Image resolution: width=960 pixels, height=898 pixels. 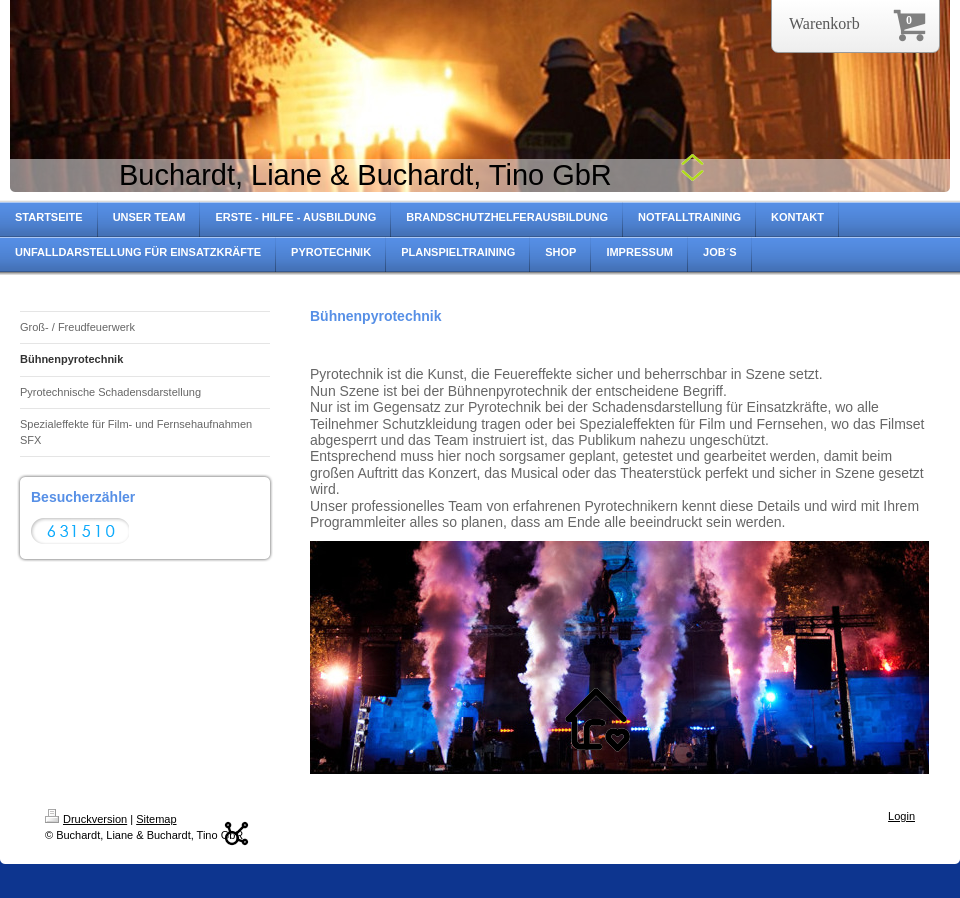 What do you see at coordinates (692, 167) in the screenshot?
I see `expand or collapse a dropdown menu` at bounding box center [692, 167].